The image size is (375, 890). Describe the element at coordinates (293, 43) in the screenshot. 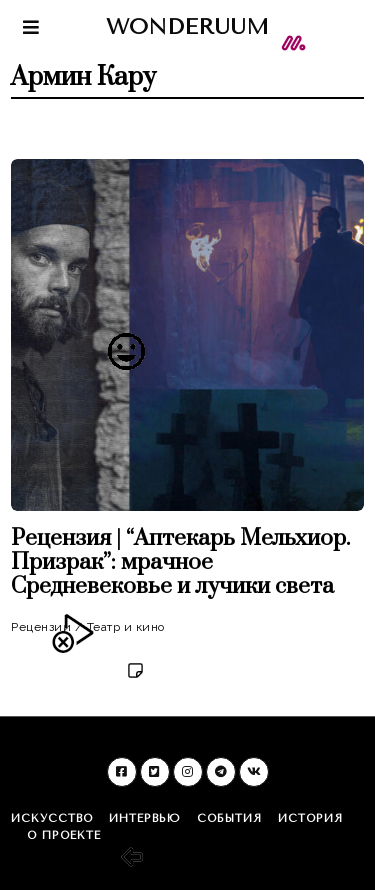

I see `open monday.com workspace` at that location.